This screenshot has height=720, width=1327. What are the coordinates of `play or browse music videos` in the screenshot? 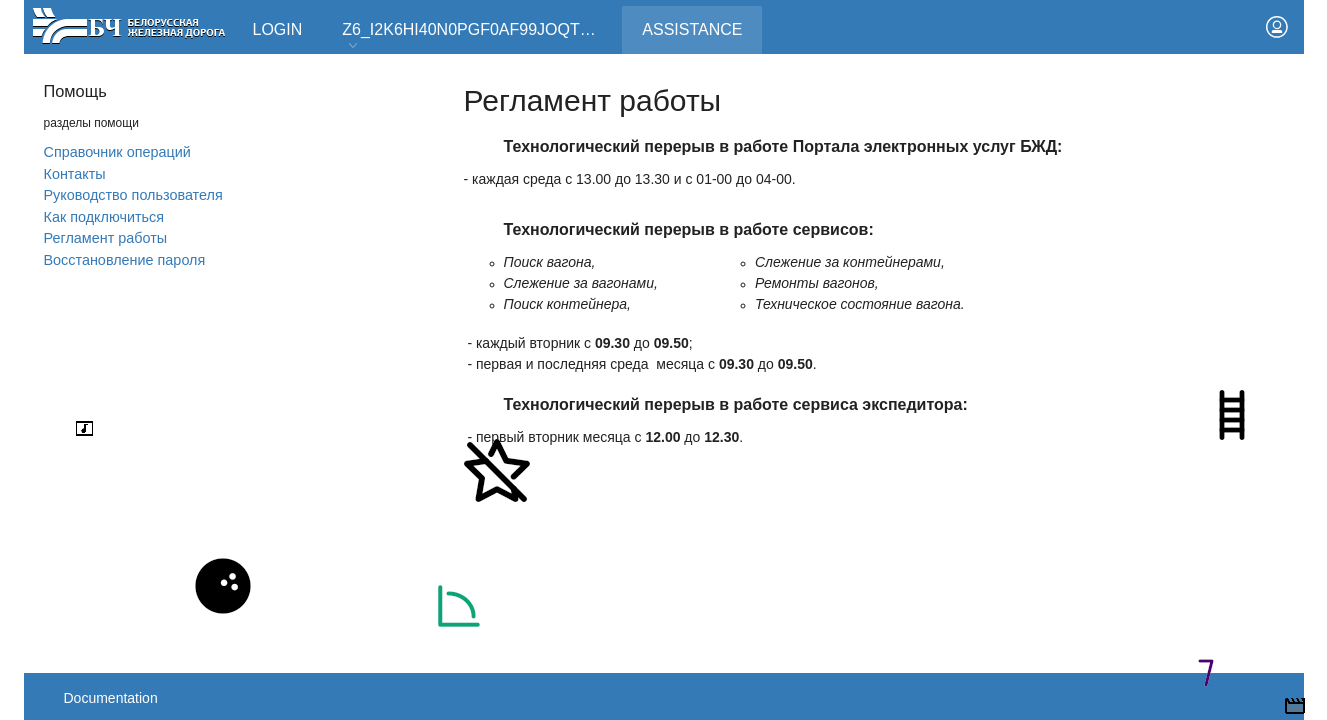 It's located at (84, 428).